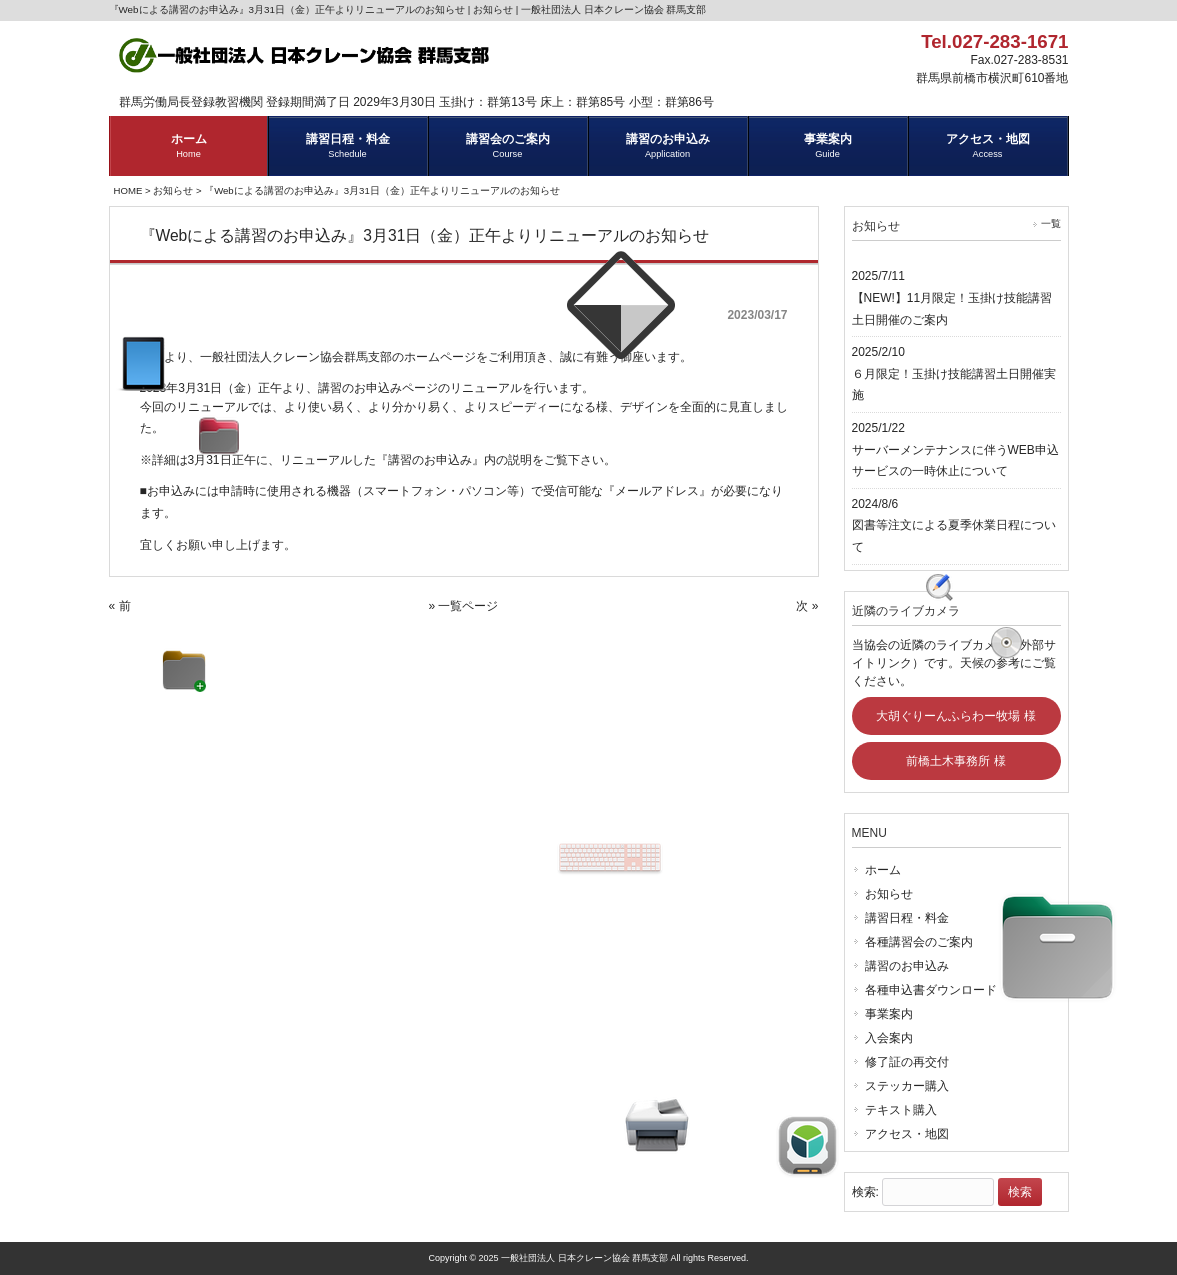  I want to click on open find and replace tool, so click(939, 587).